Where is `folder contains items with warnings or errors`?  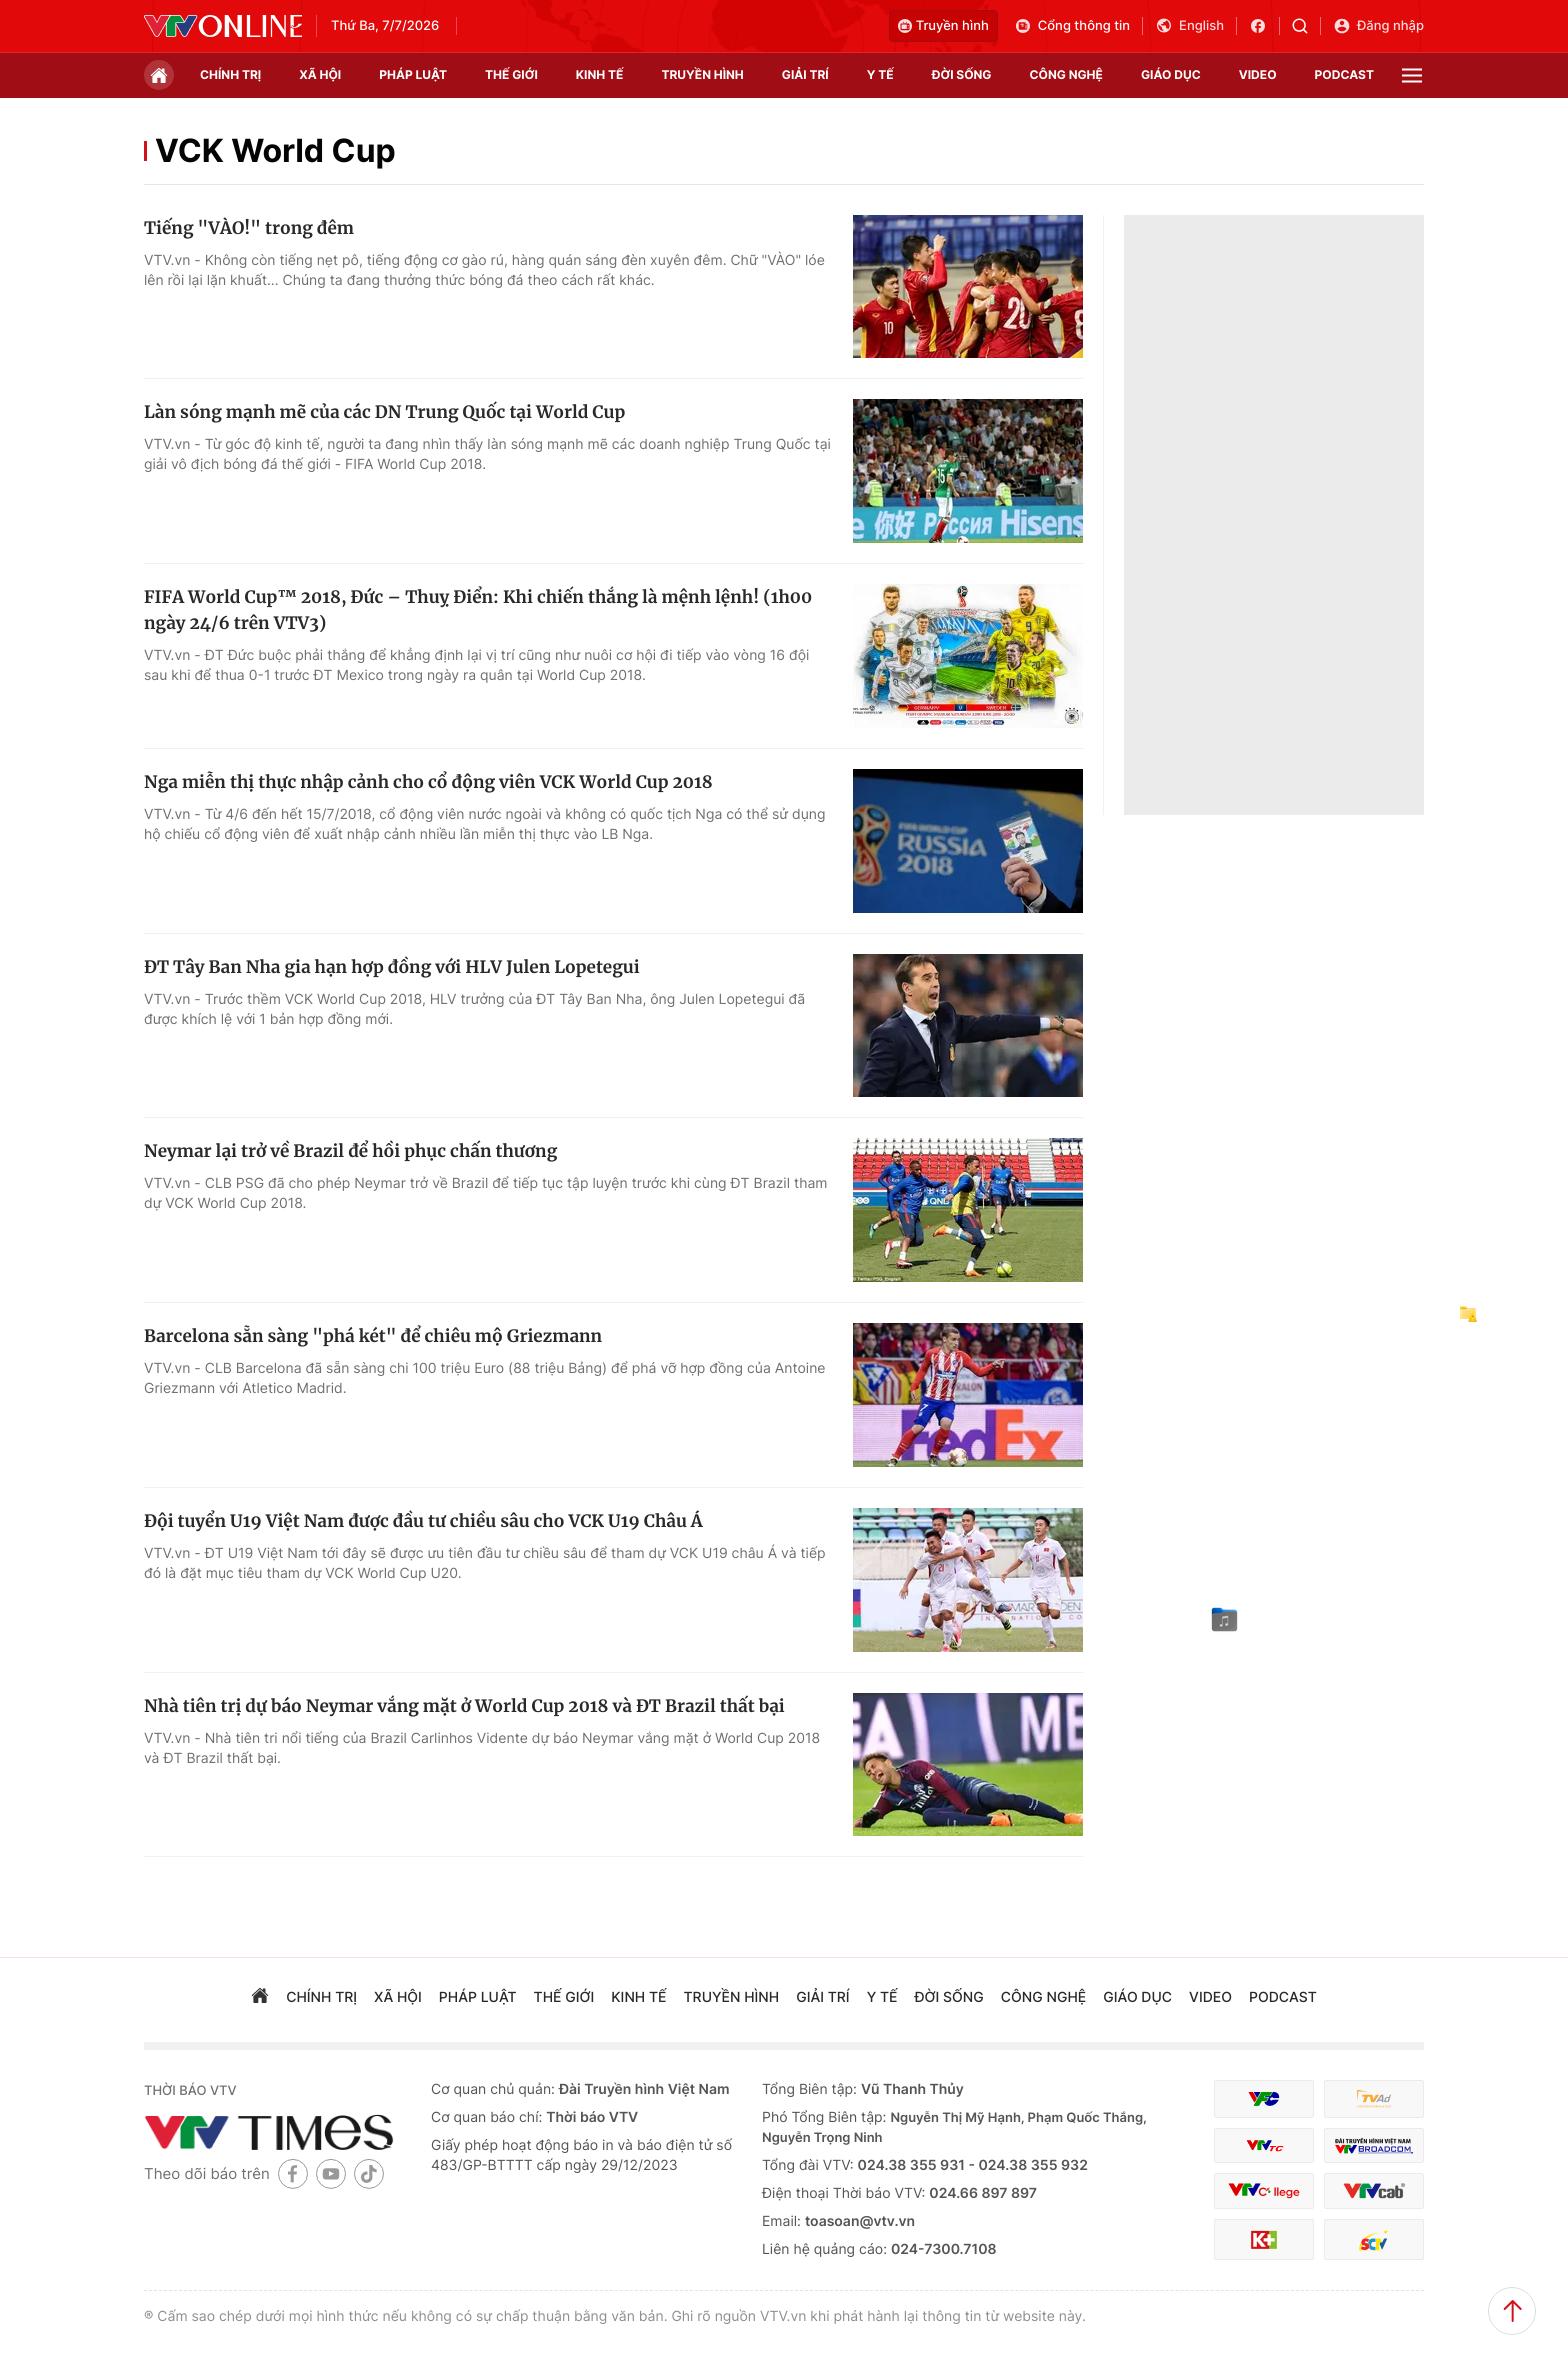 folder contains items with warnings or errors is located at coordinates (1468, 1313).